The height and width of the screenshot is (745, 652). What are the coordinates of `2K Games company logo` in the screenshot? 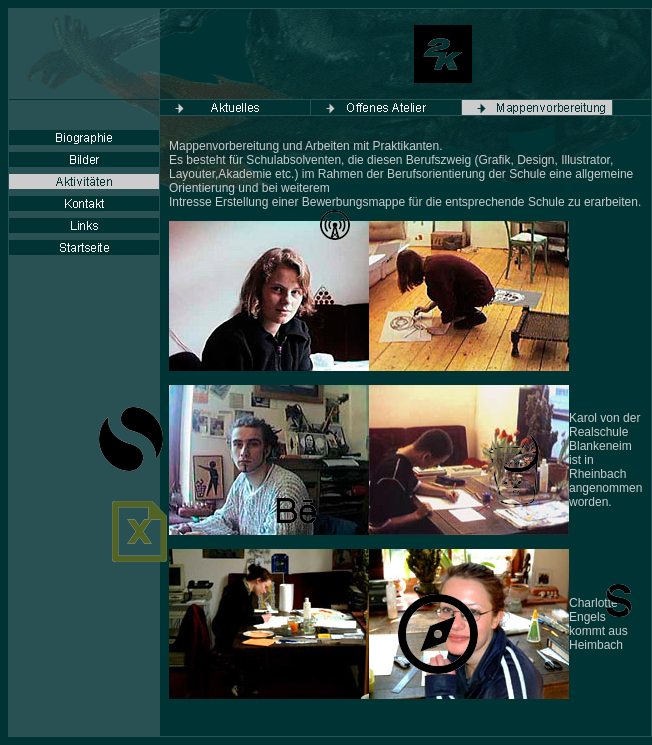 It's located at (443, 54).